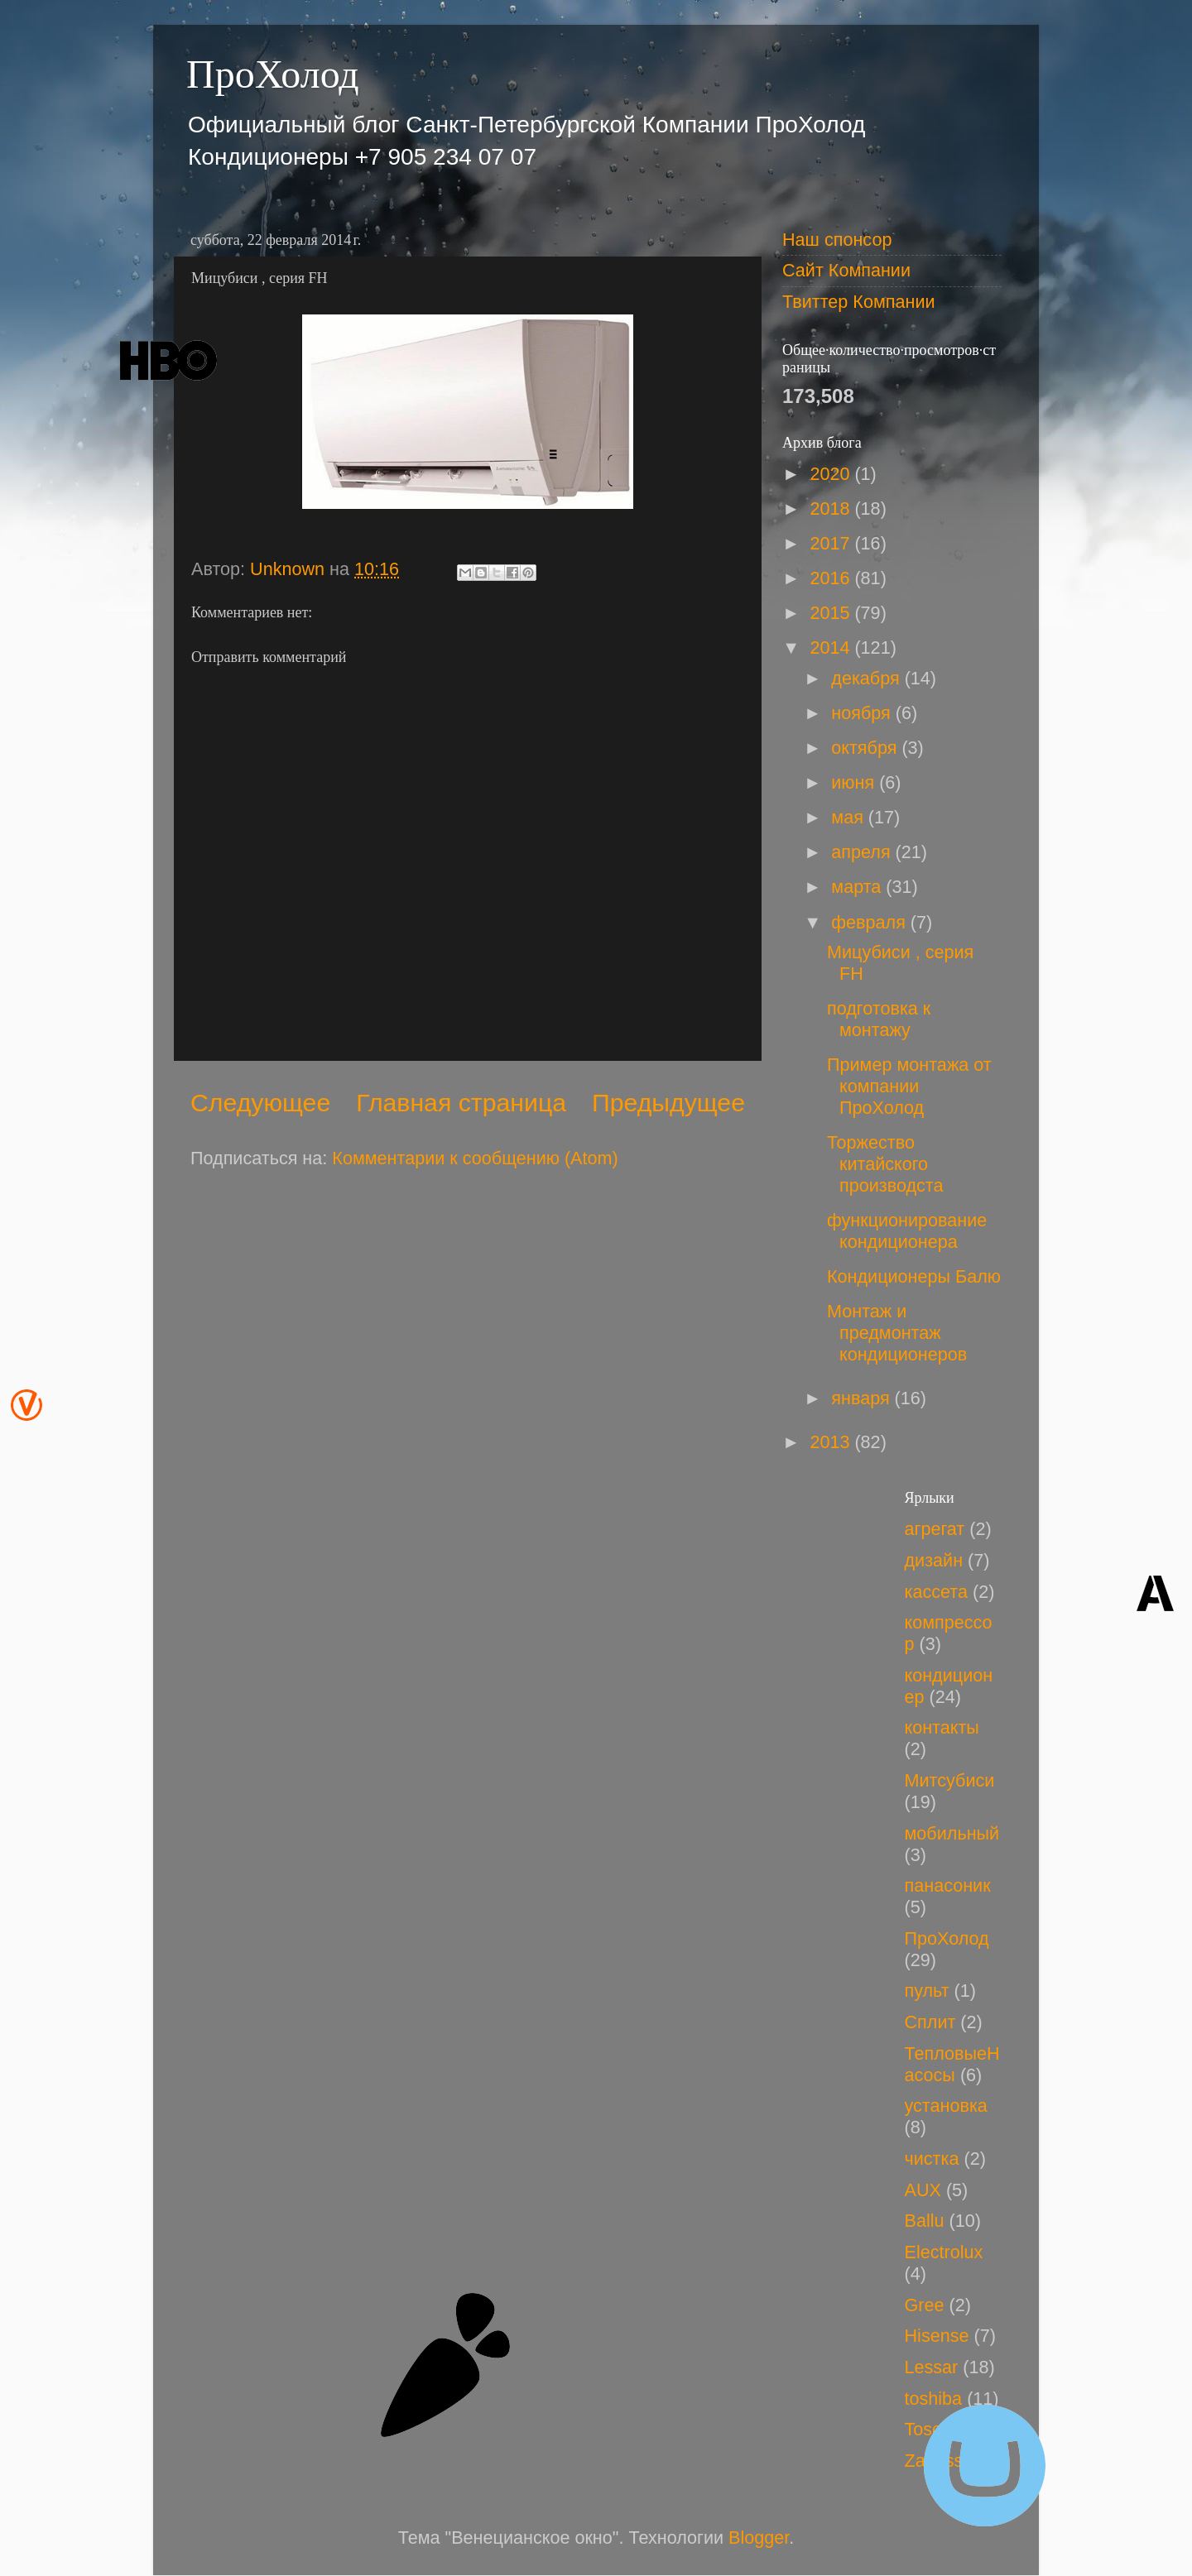 The height and width of the screenshot is (2576, 1192). I want to click on umbraco content management system logo, so click(984, 2465).